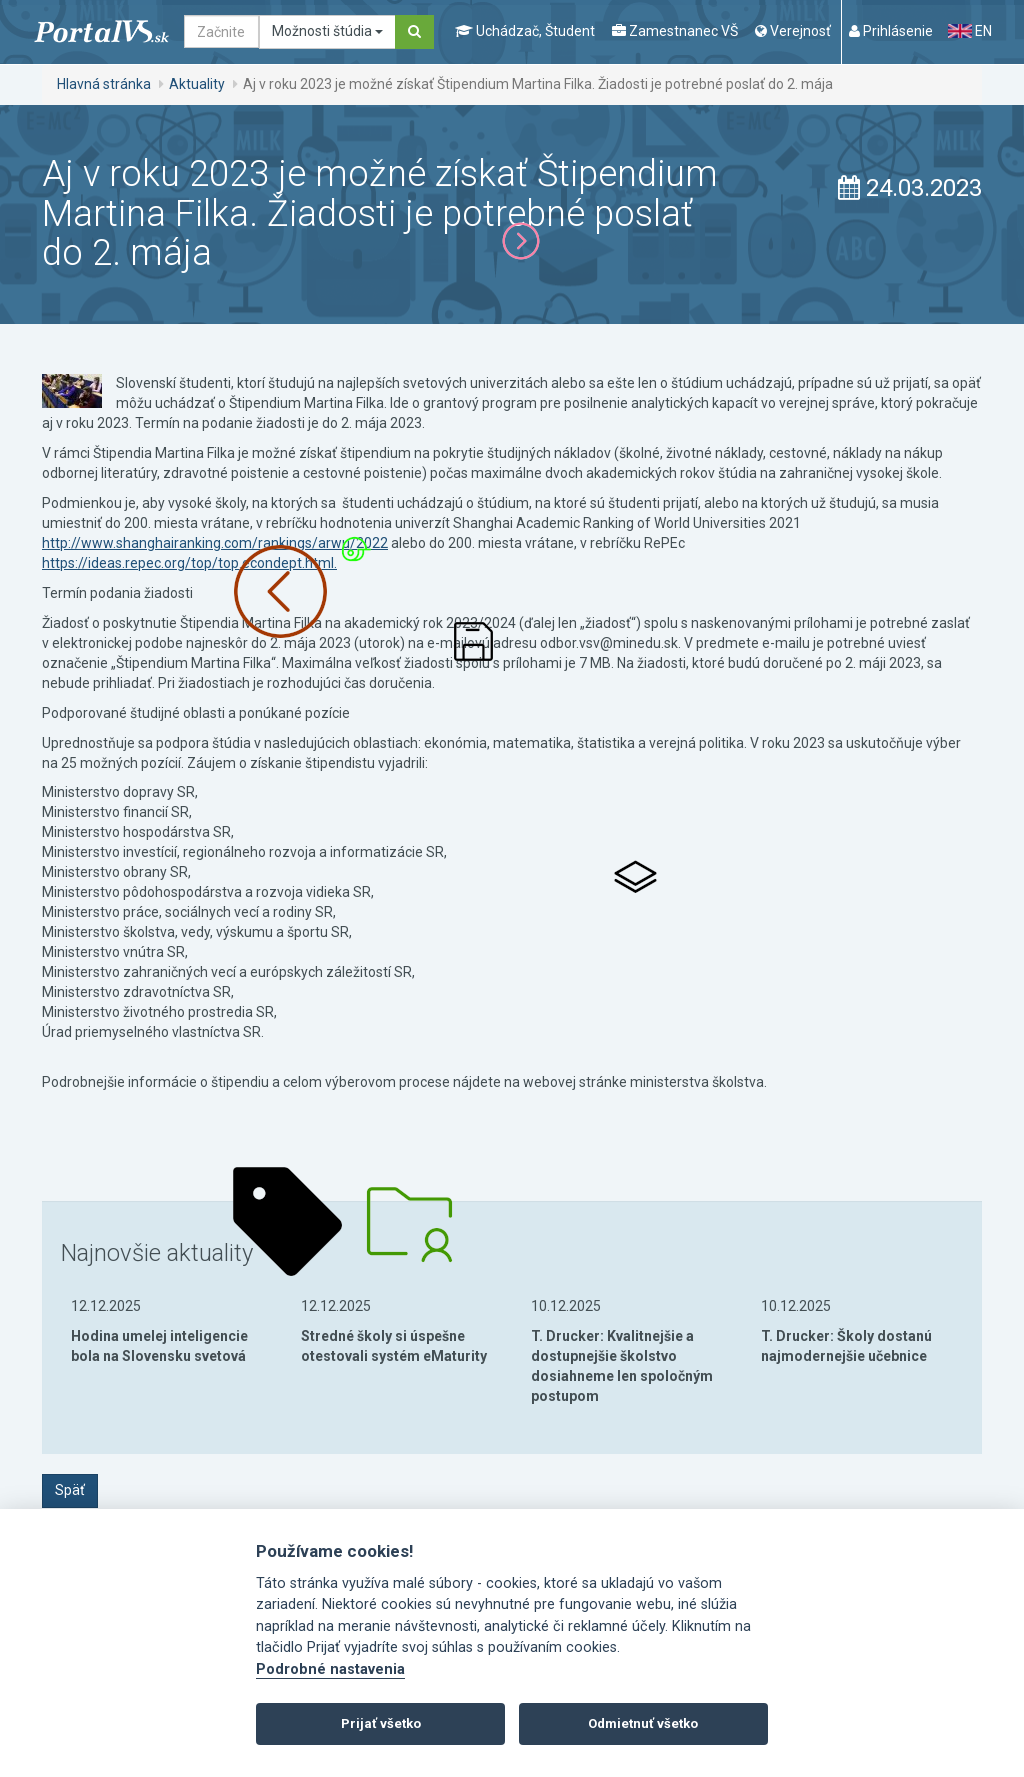  I want to click on save current file or document, so click(473, 641).